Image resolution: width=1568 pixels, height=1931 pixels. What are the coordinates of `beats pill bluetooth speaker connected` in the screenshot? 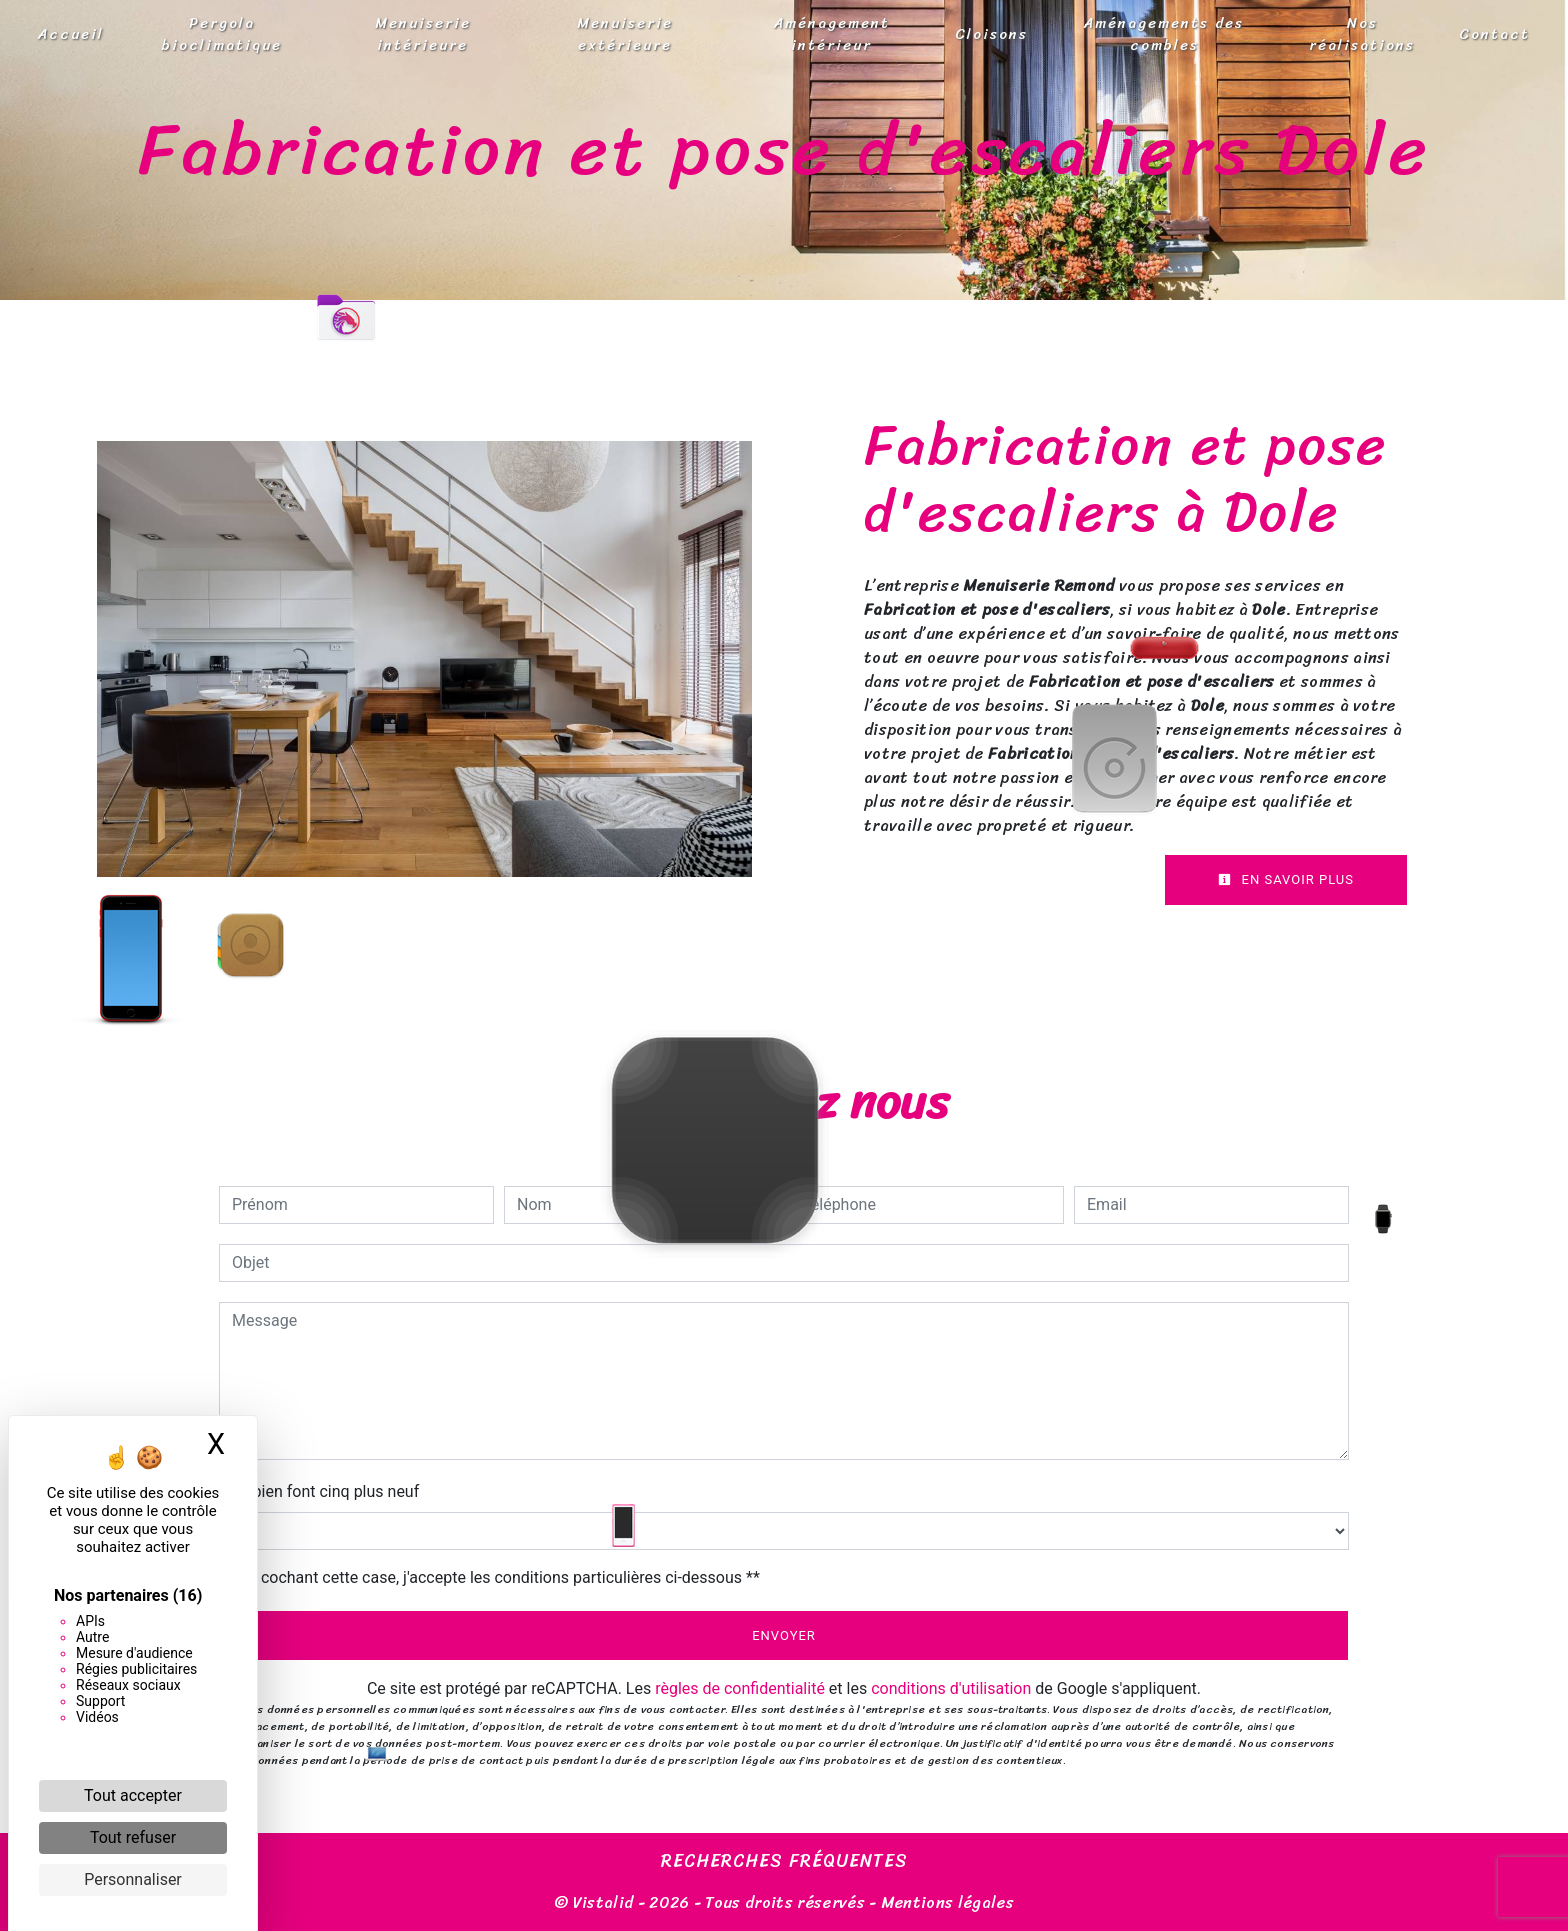 It's located at (1164, 648).